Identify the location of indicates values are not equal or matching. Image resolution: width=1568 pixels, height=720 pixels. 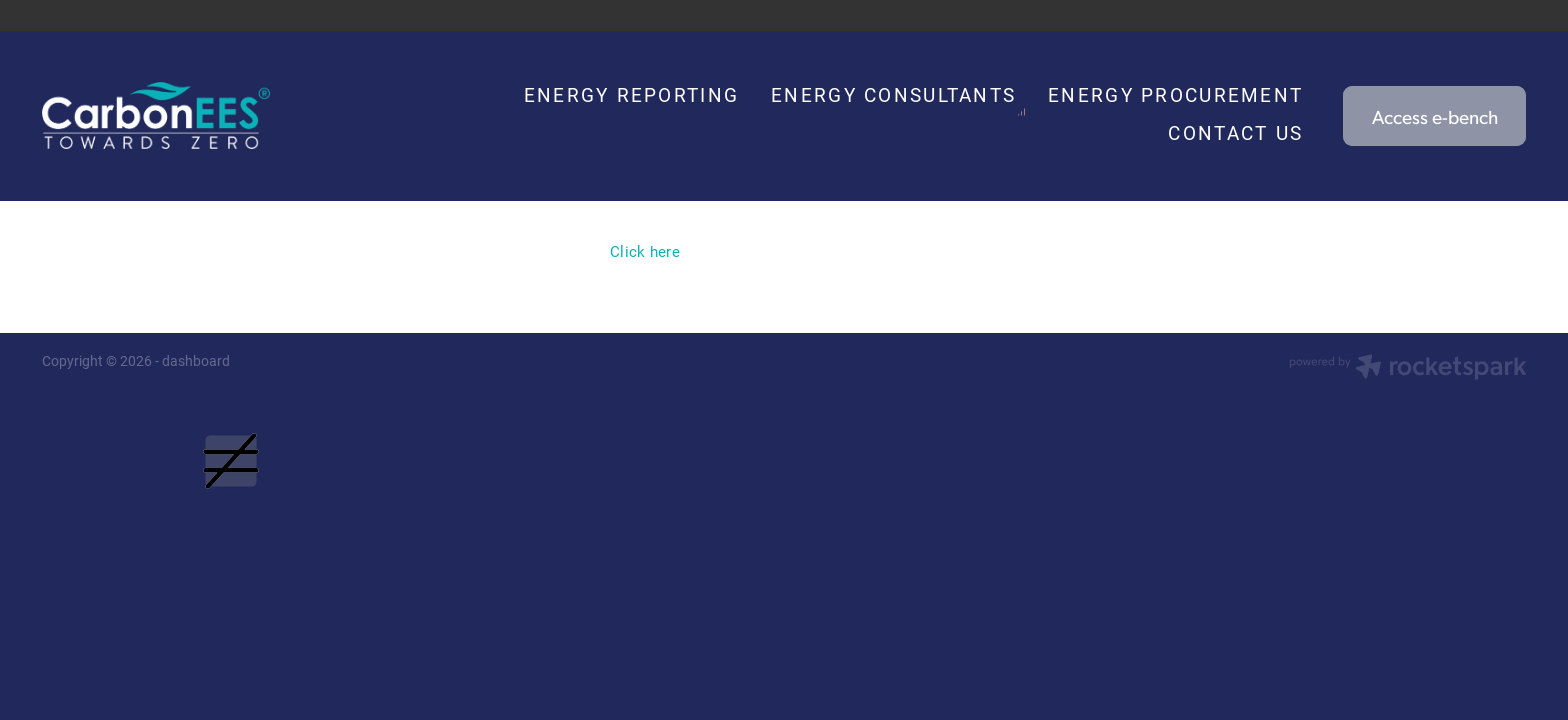
(231, 461).